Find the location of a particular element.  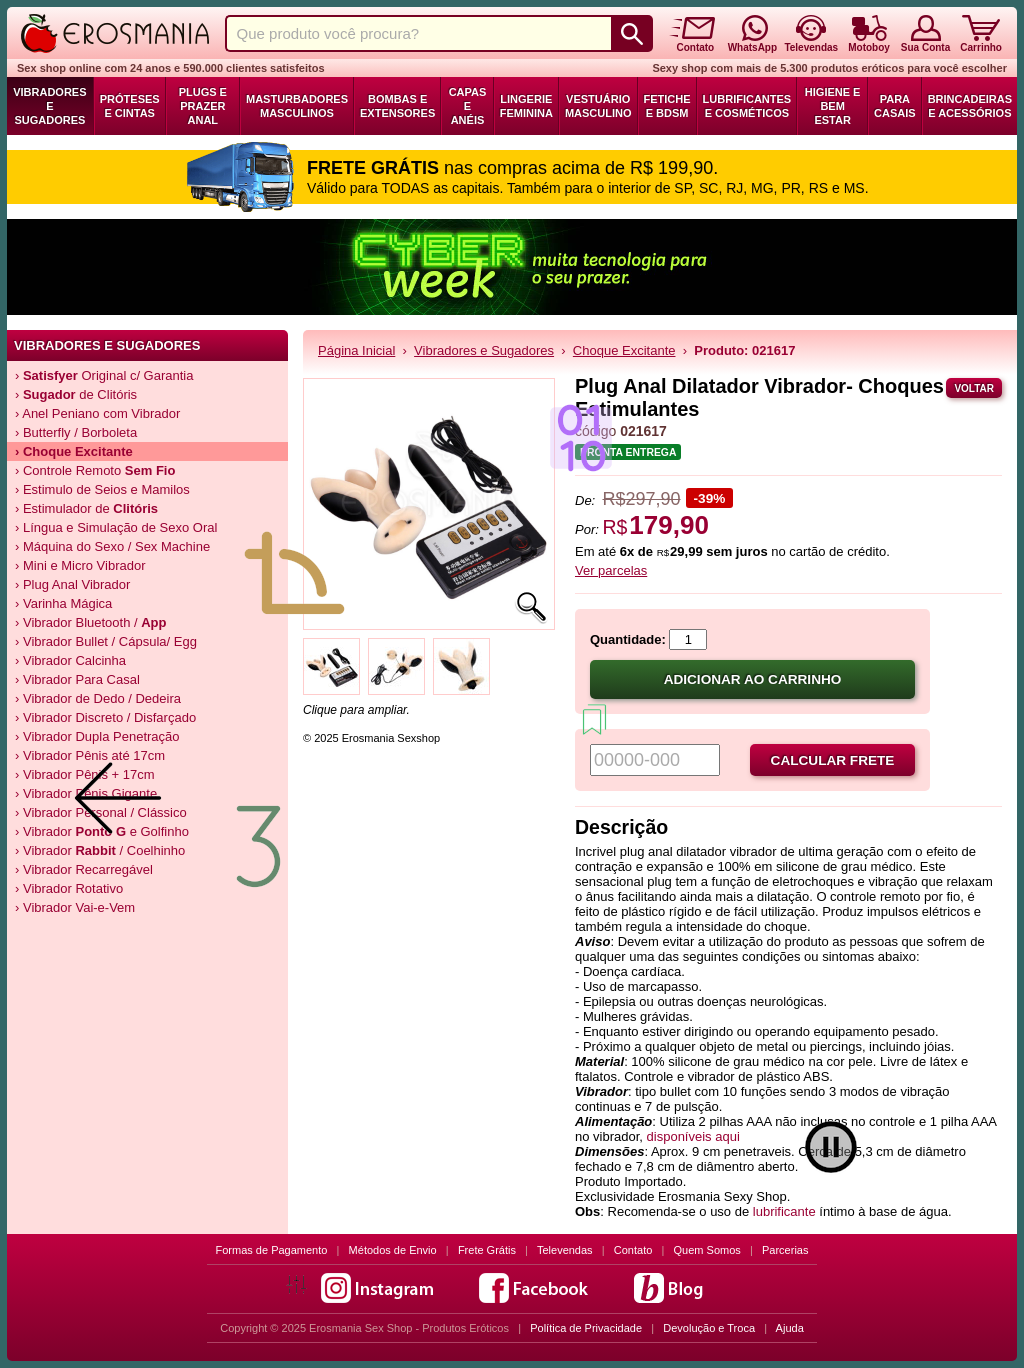

indicates step three in a multi-step process is located at coordinates (258, 846).